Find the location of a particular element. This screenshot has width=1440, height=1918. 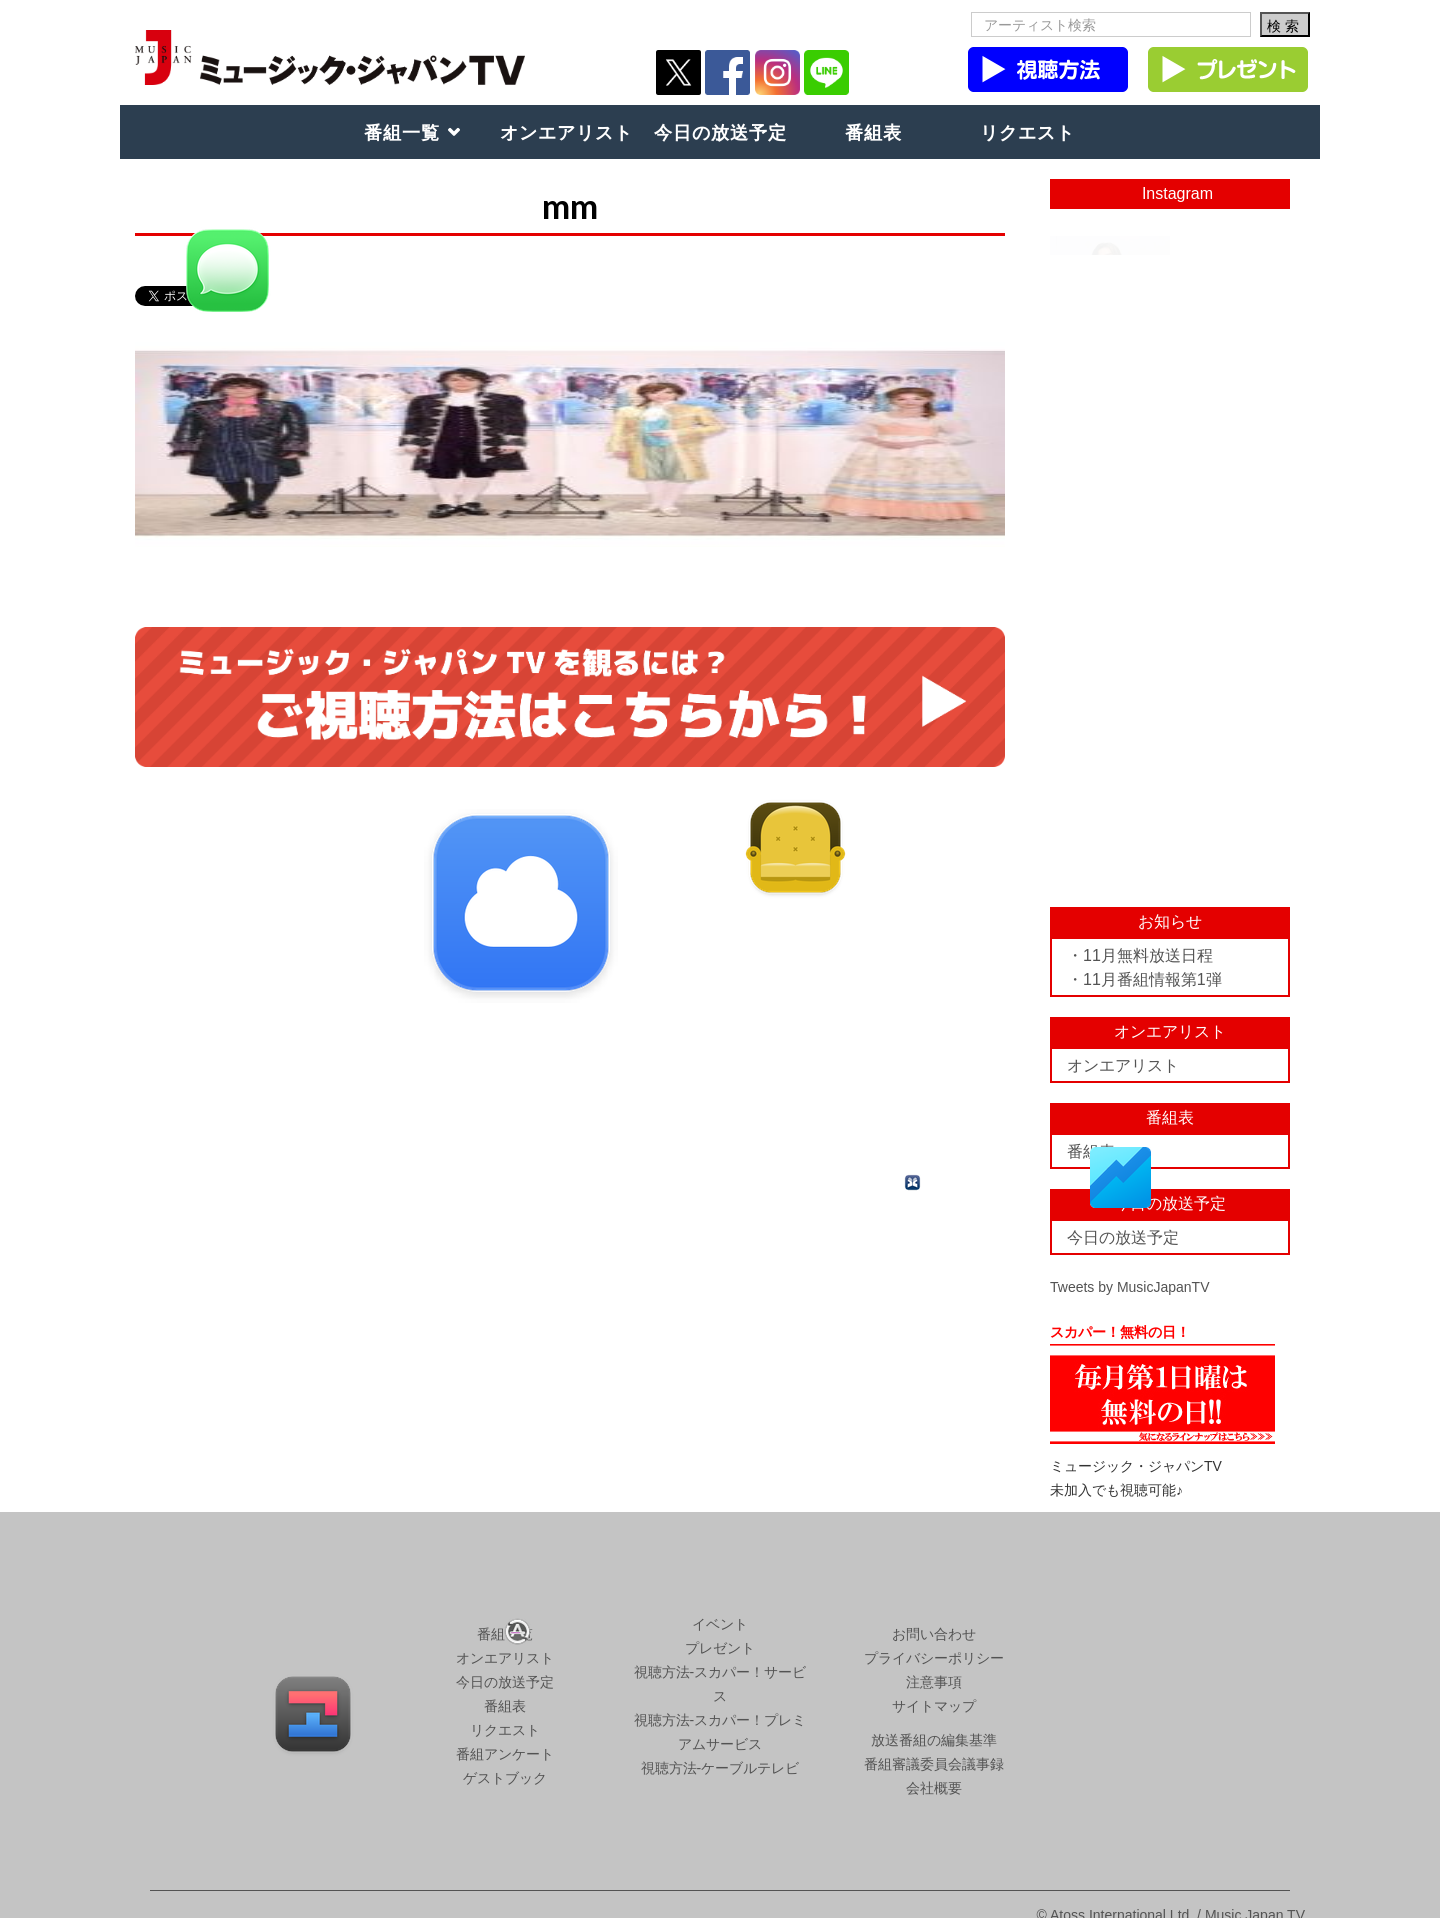

open the workbooks app for data analysis is located at coordinates (1120, 1177).